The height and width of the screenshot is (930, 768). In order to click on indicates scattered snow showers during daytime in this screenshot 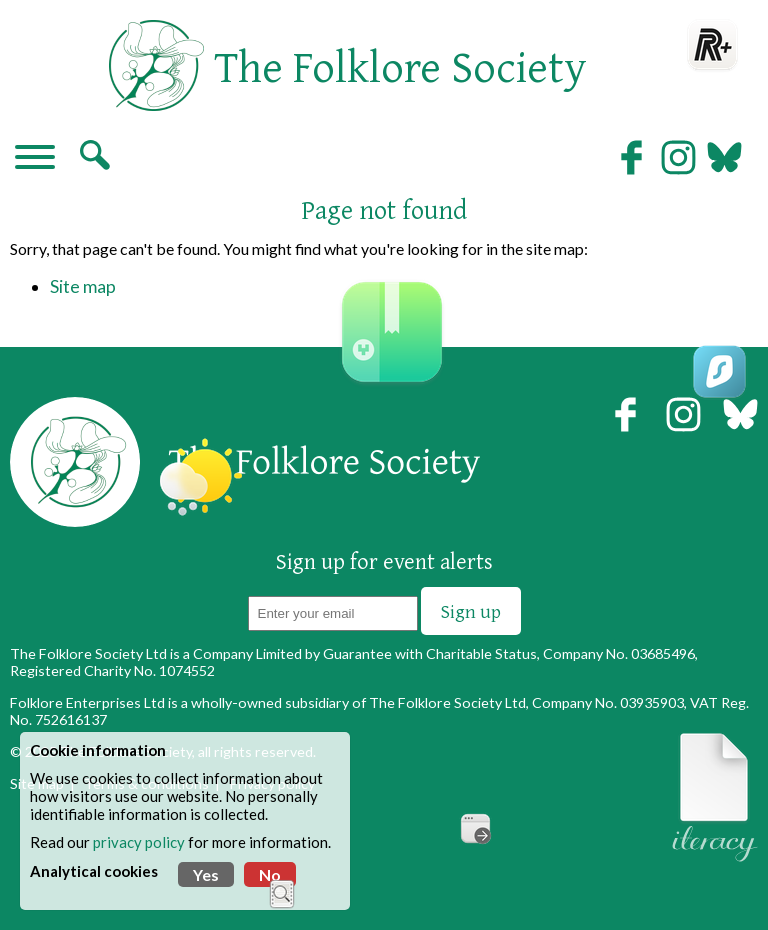, I will do `click(201, 477)`.